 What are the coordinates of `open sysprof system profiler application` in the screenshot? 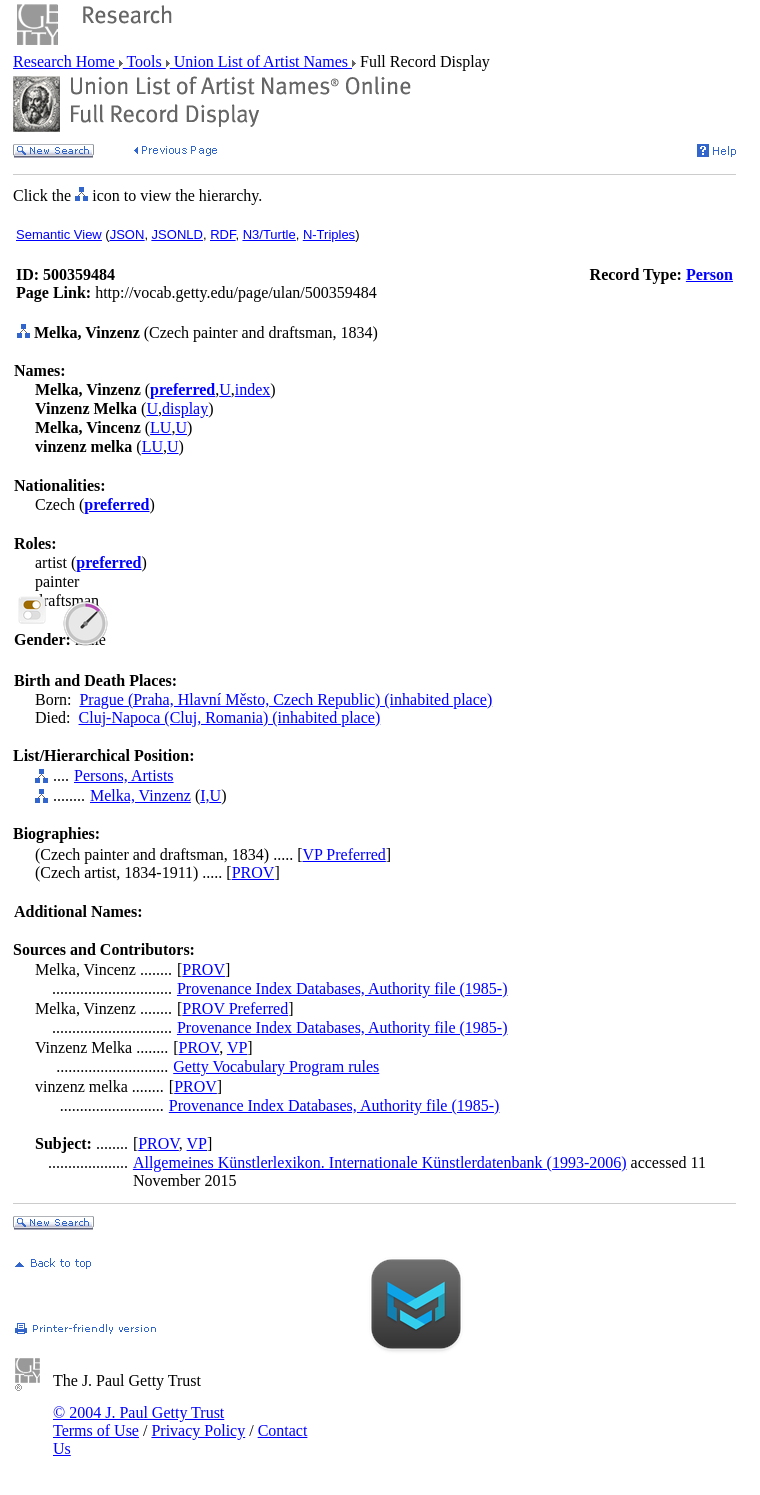 It's located at (85, 623).